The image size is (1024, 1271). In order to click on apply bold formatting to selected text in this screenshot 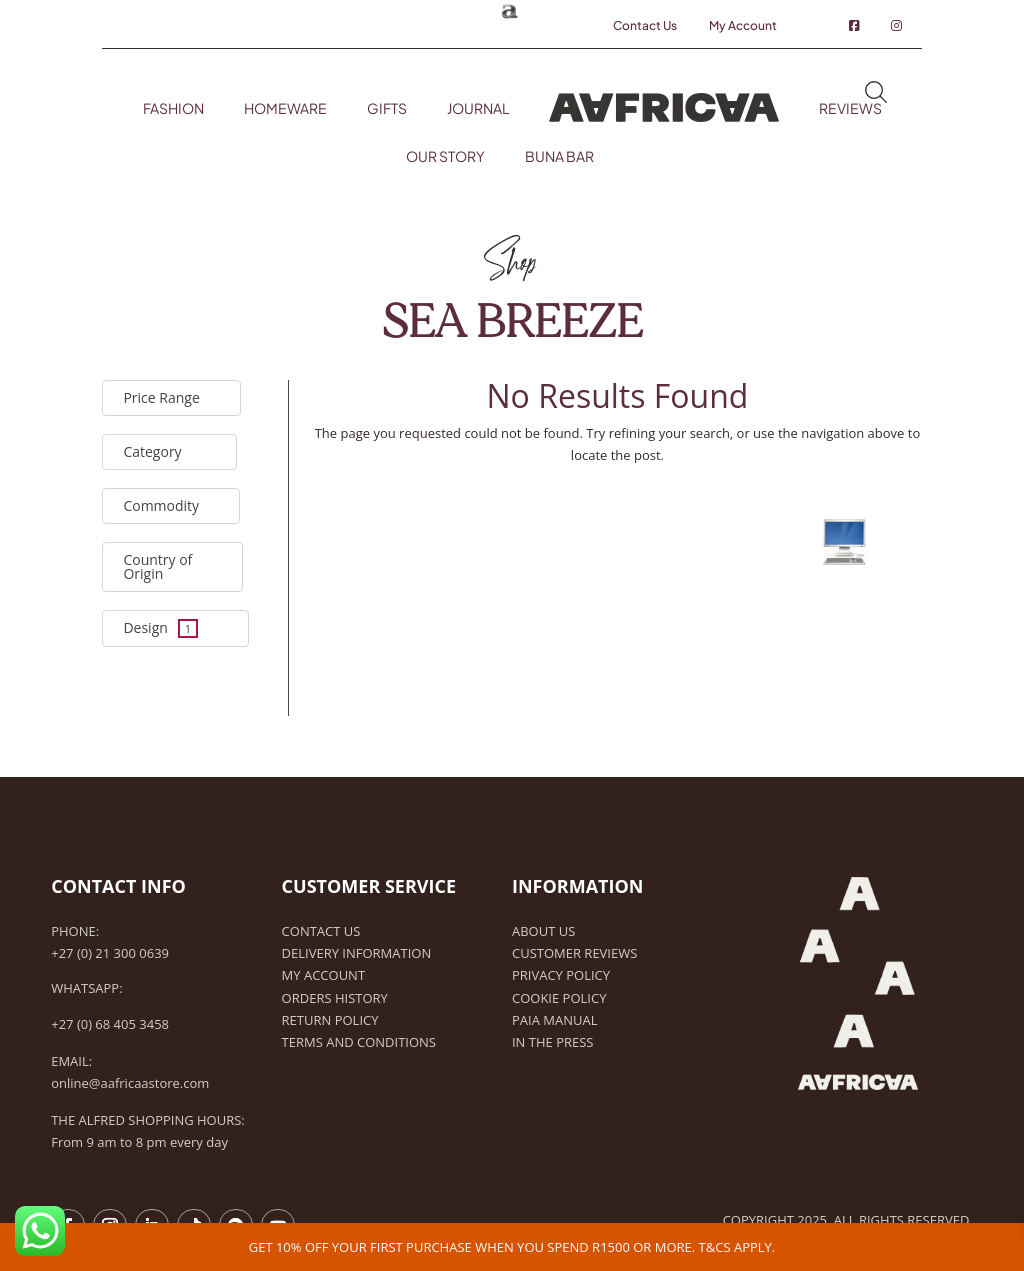, I will do `click(509, 11)`.